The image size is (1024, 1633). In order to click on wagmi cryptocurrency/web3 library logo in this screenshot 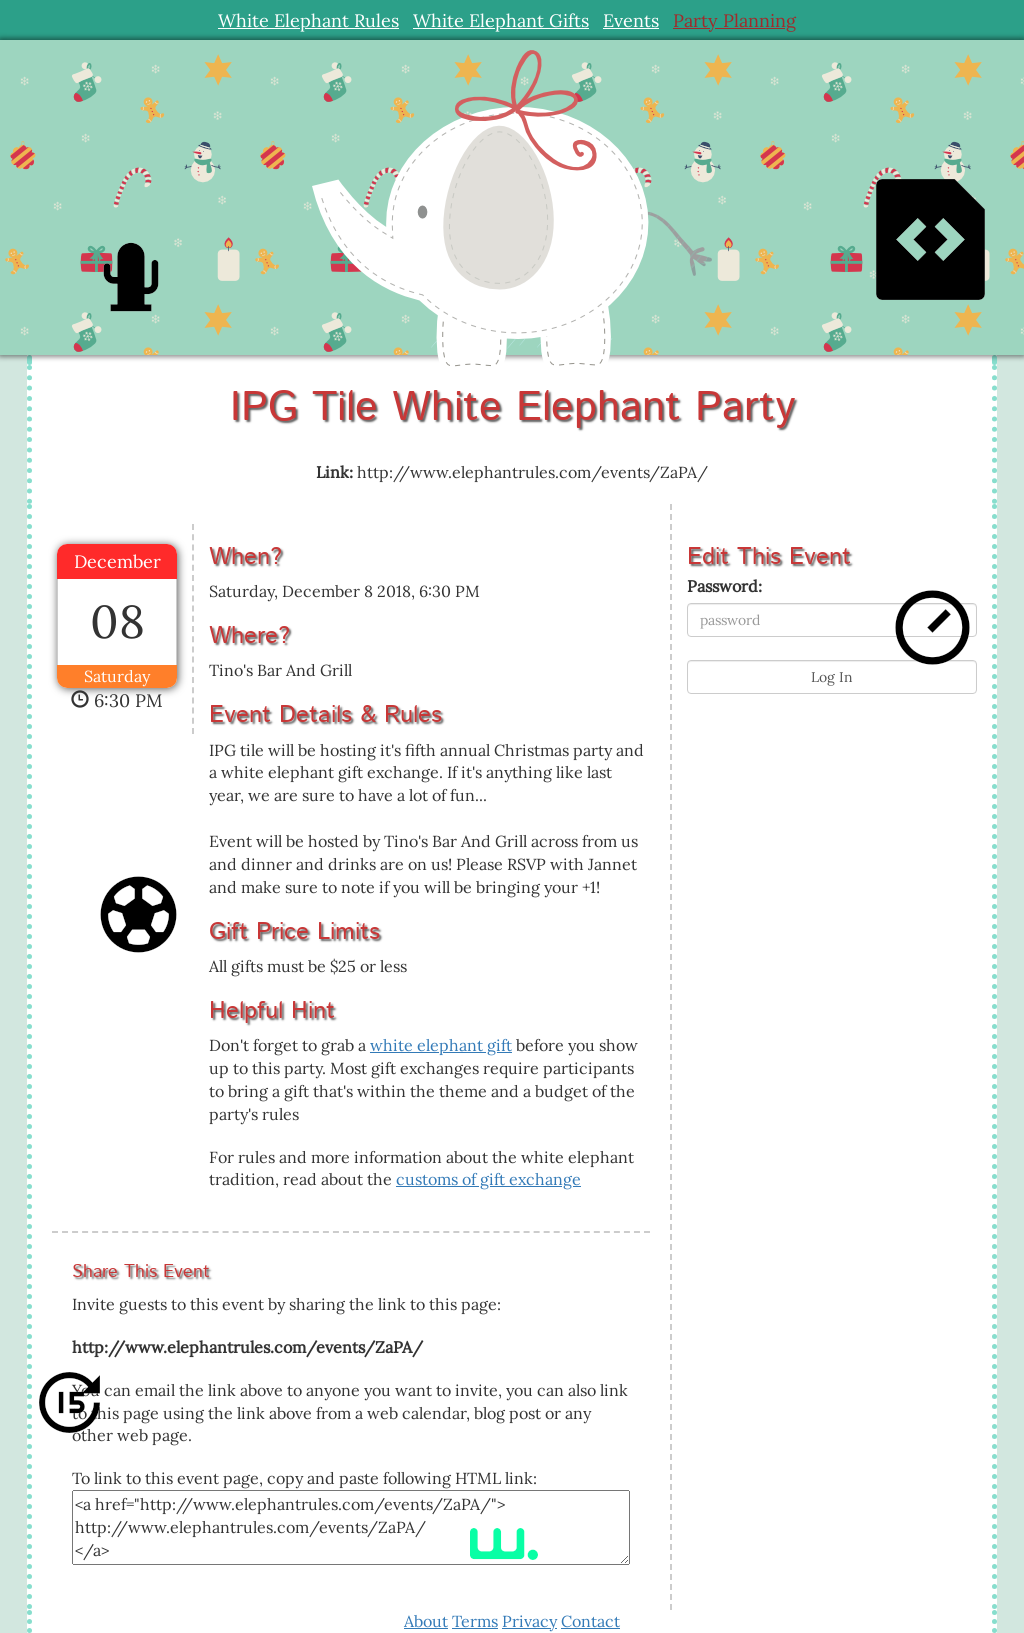, I will do `click(504, 1544)`.